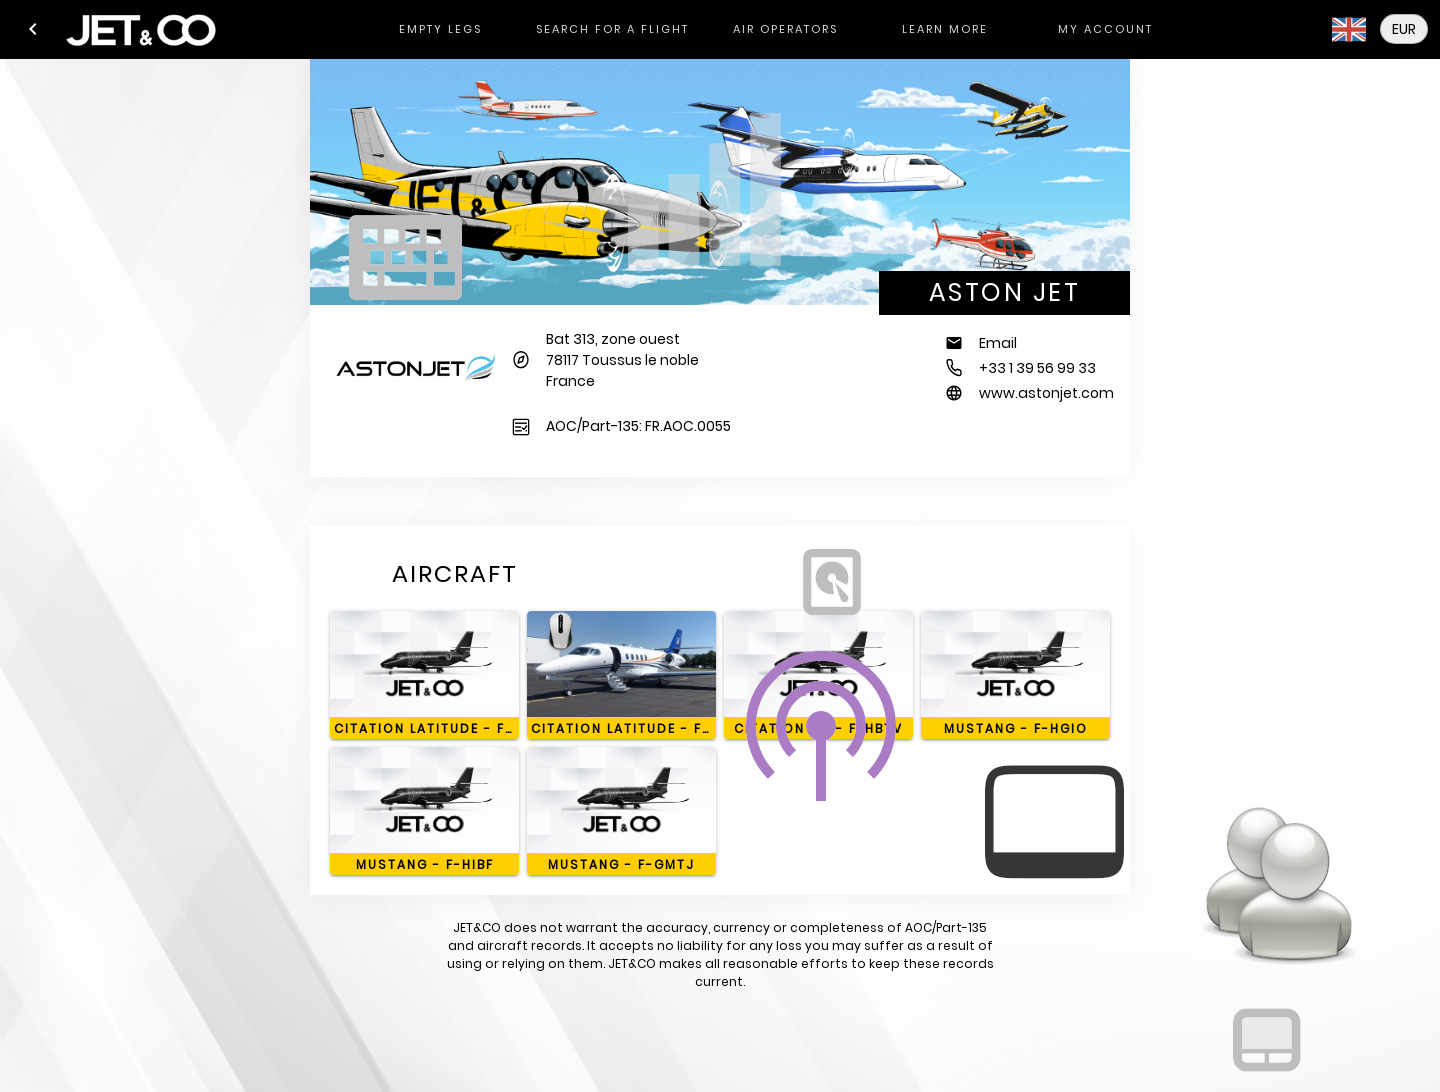  What do you see at coordinates (832, 582) in the screenshot?
I see `access system hard drive` at bounding box center [832, 582].